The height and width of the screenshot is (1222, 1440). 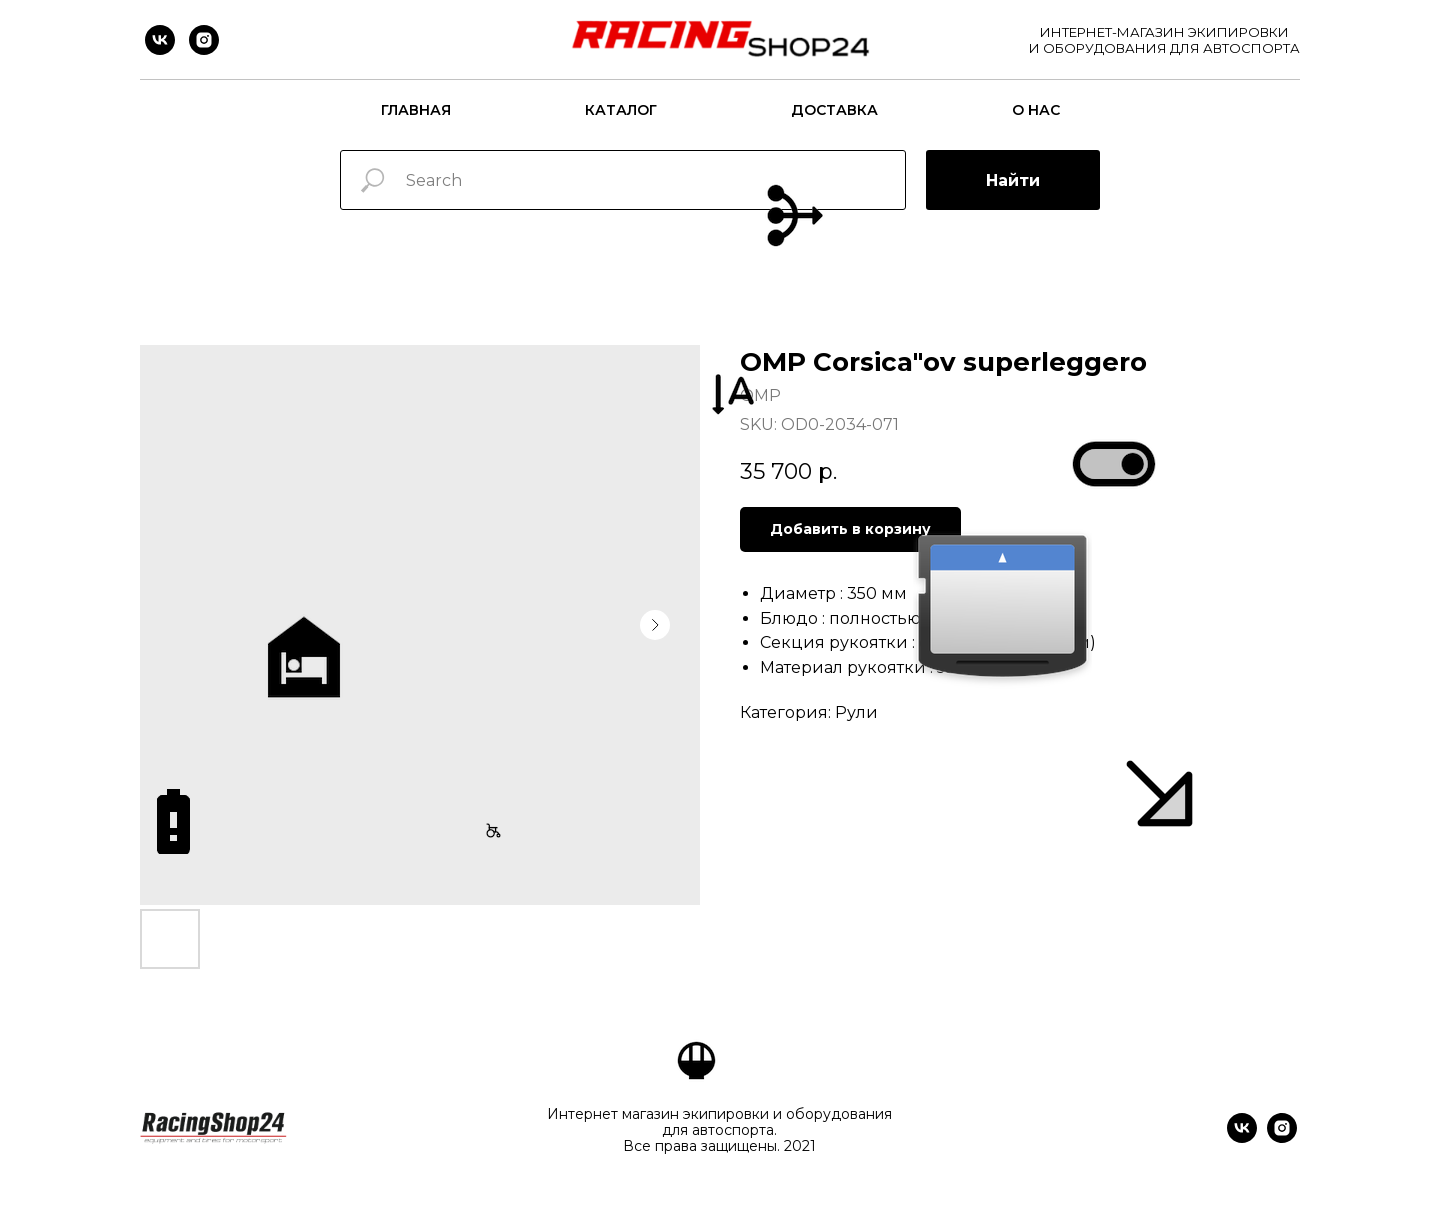 I want to click on browse asian or rice-based cuisine options, so click(x=696, y=1060).